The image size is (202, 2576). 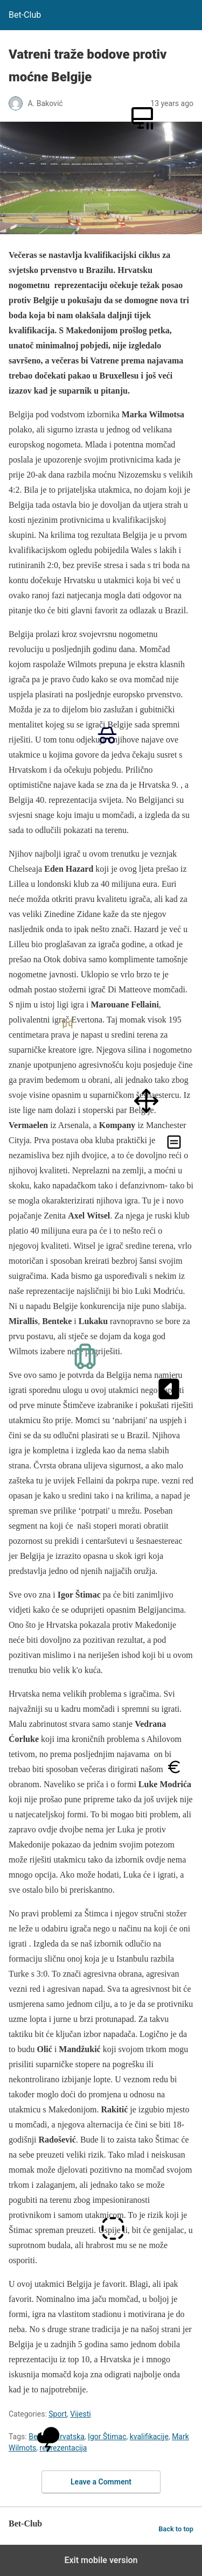 What do you see at coordinates (169, 1389) in the screenshot?
I see `navigate to the previous item or screen` at bounding box center [169, 1389].